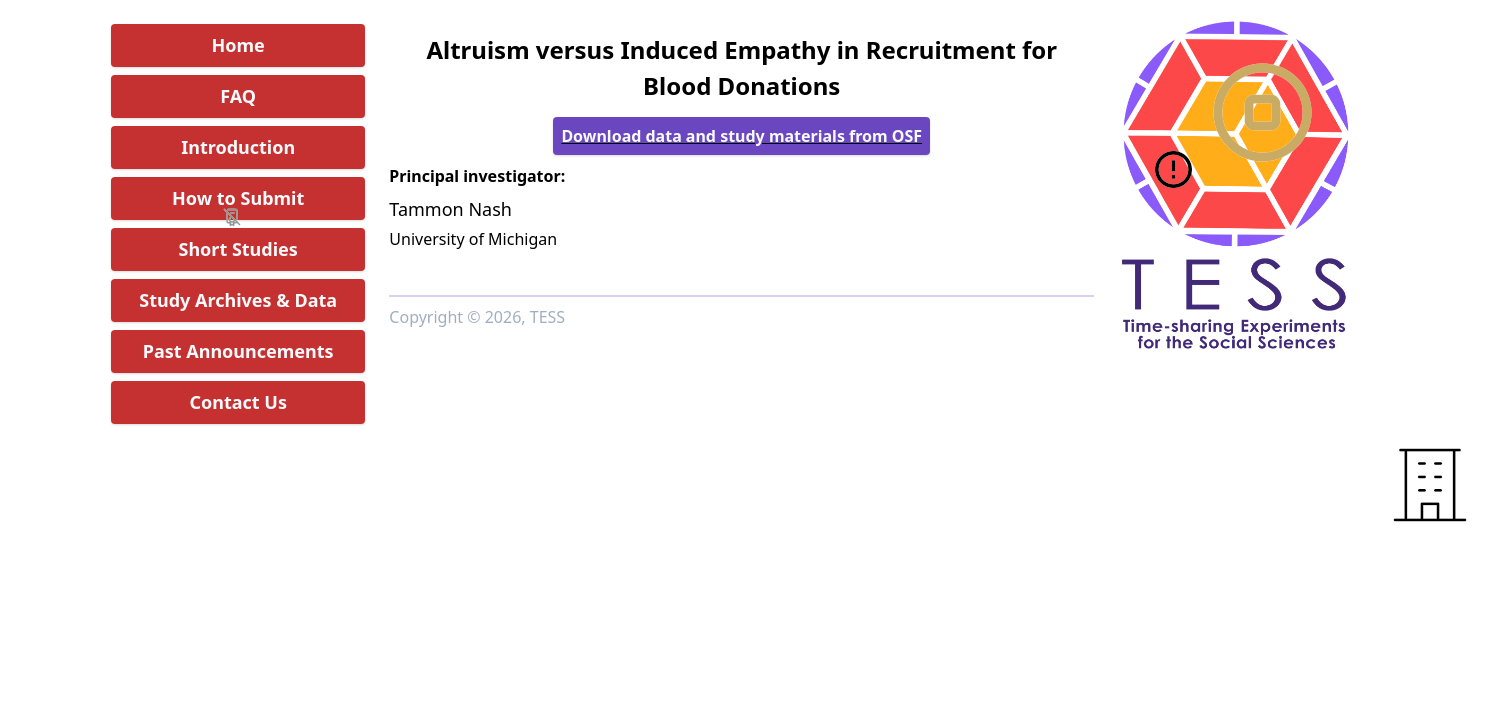  Describe the element at coordinates (232, 217) in the screenshot. I see `certificate or credential unavailable` at that location.